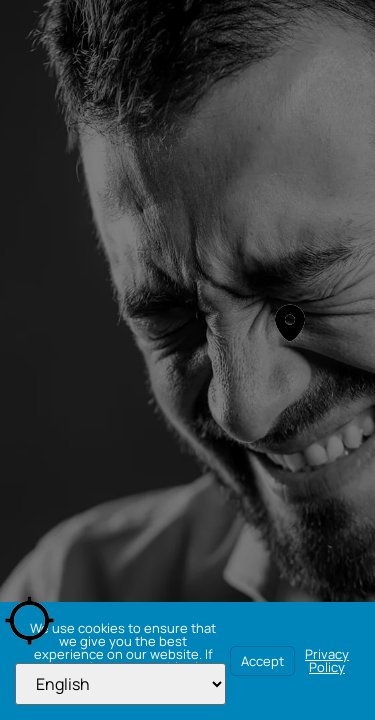 The width and height of the screenshot is (375, 720). Describe the element at coordinates (290, 323) in the screenshot. I see `view or share your current location` at that location.